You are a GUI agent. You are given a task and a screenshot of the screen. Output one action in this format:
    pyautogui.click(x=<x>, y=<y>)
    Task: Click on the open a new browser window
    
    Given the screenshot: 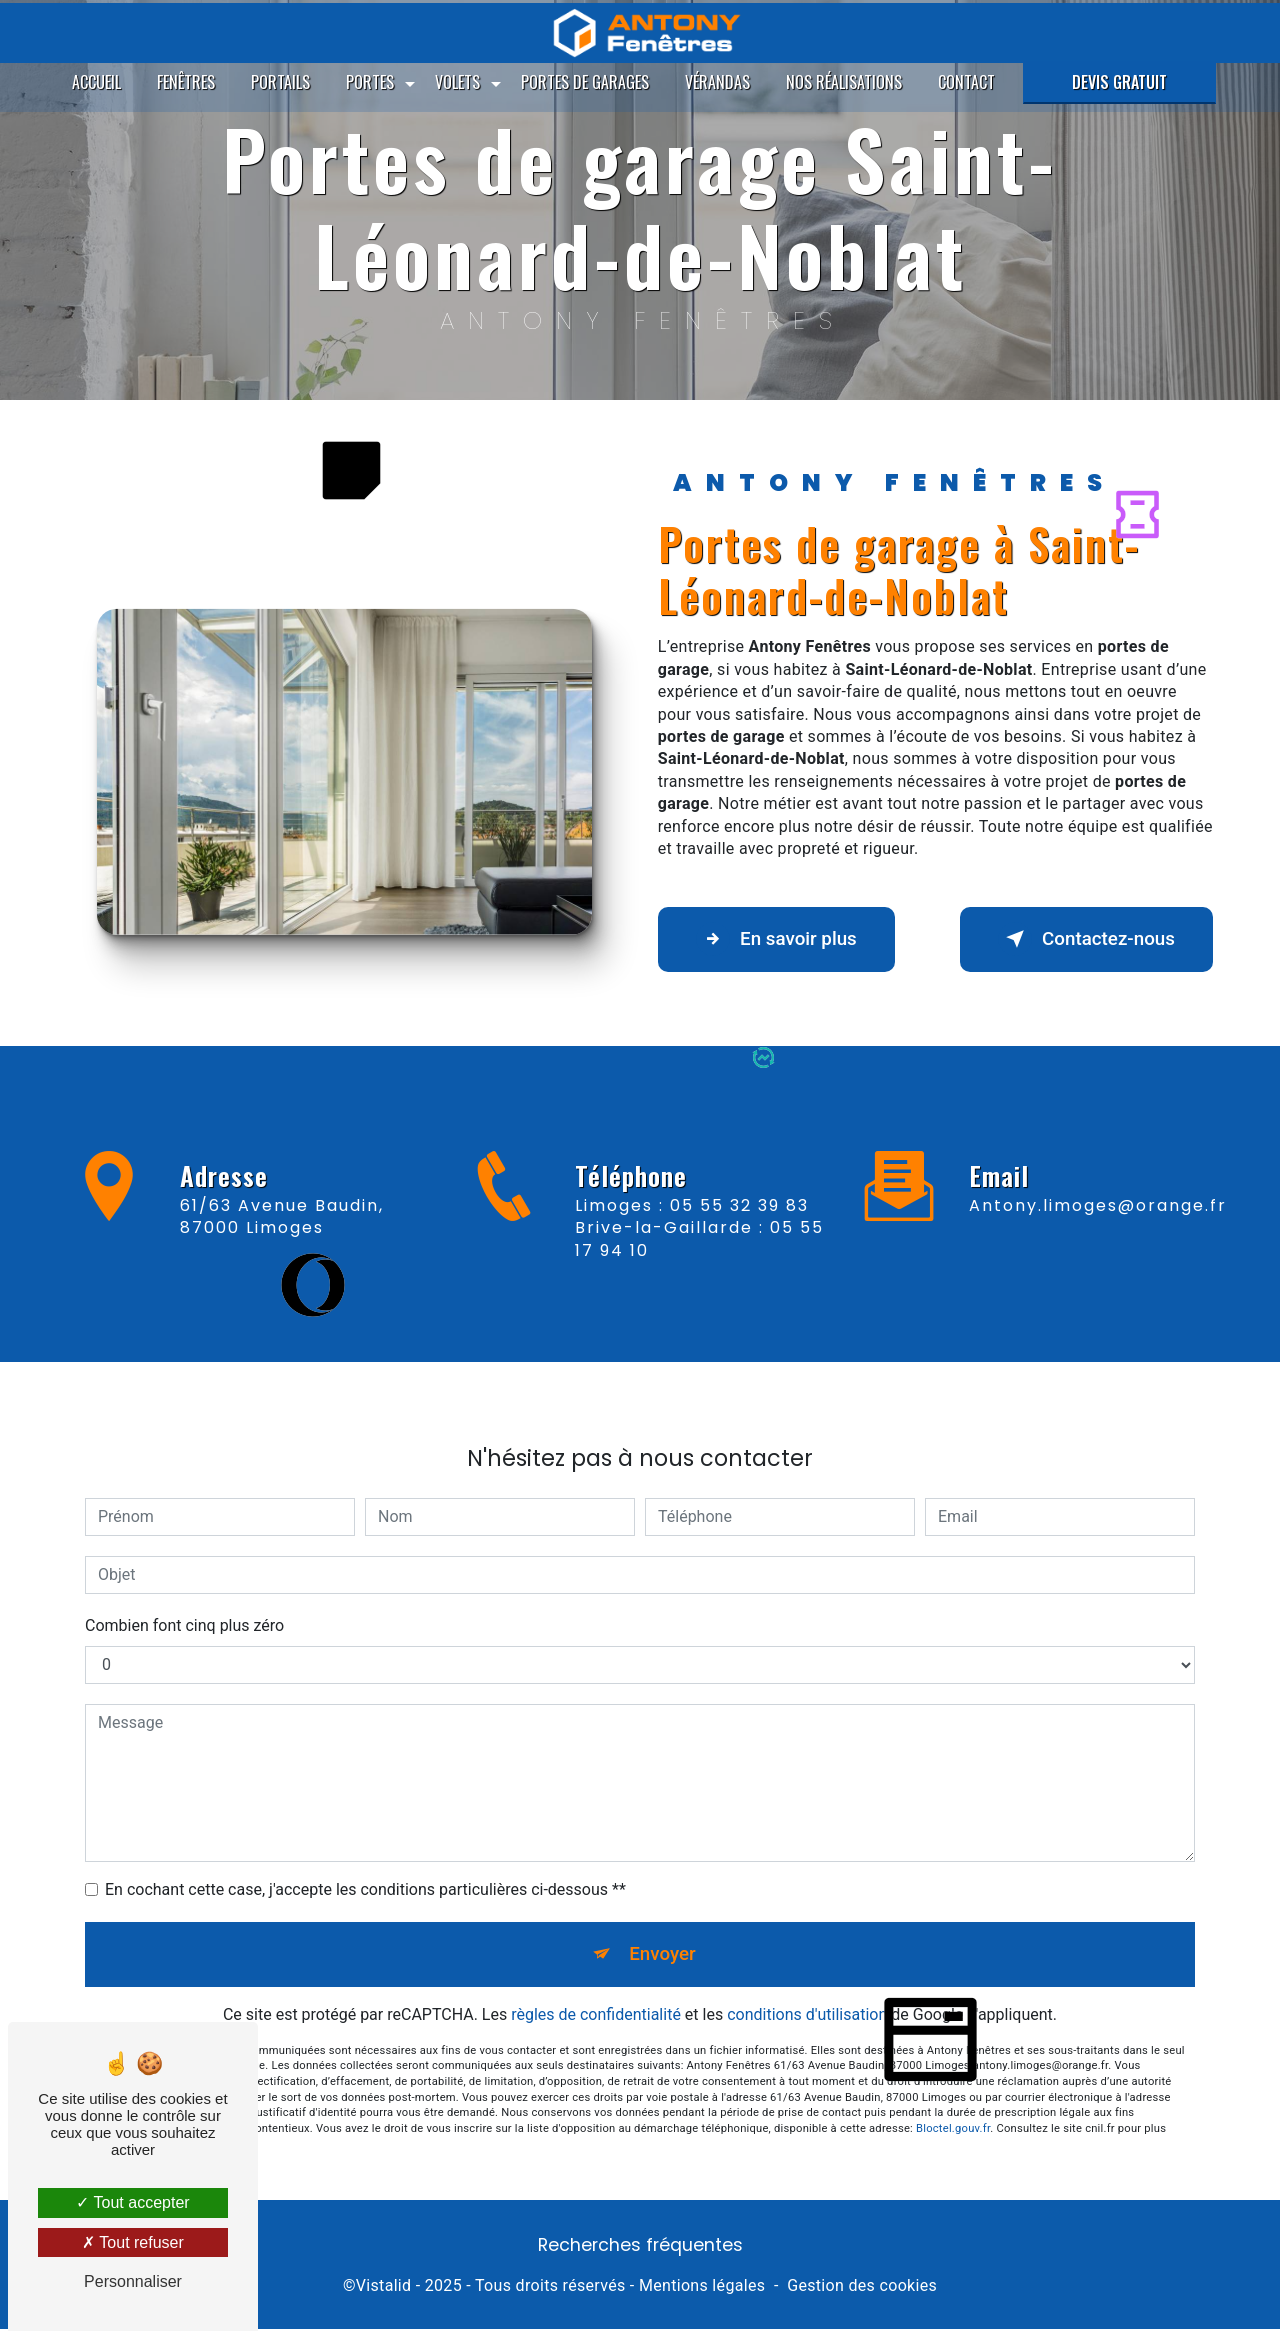 What is the action you would take?
    pyautogui.click(x=930, y=2039)
    